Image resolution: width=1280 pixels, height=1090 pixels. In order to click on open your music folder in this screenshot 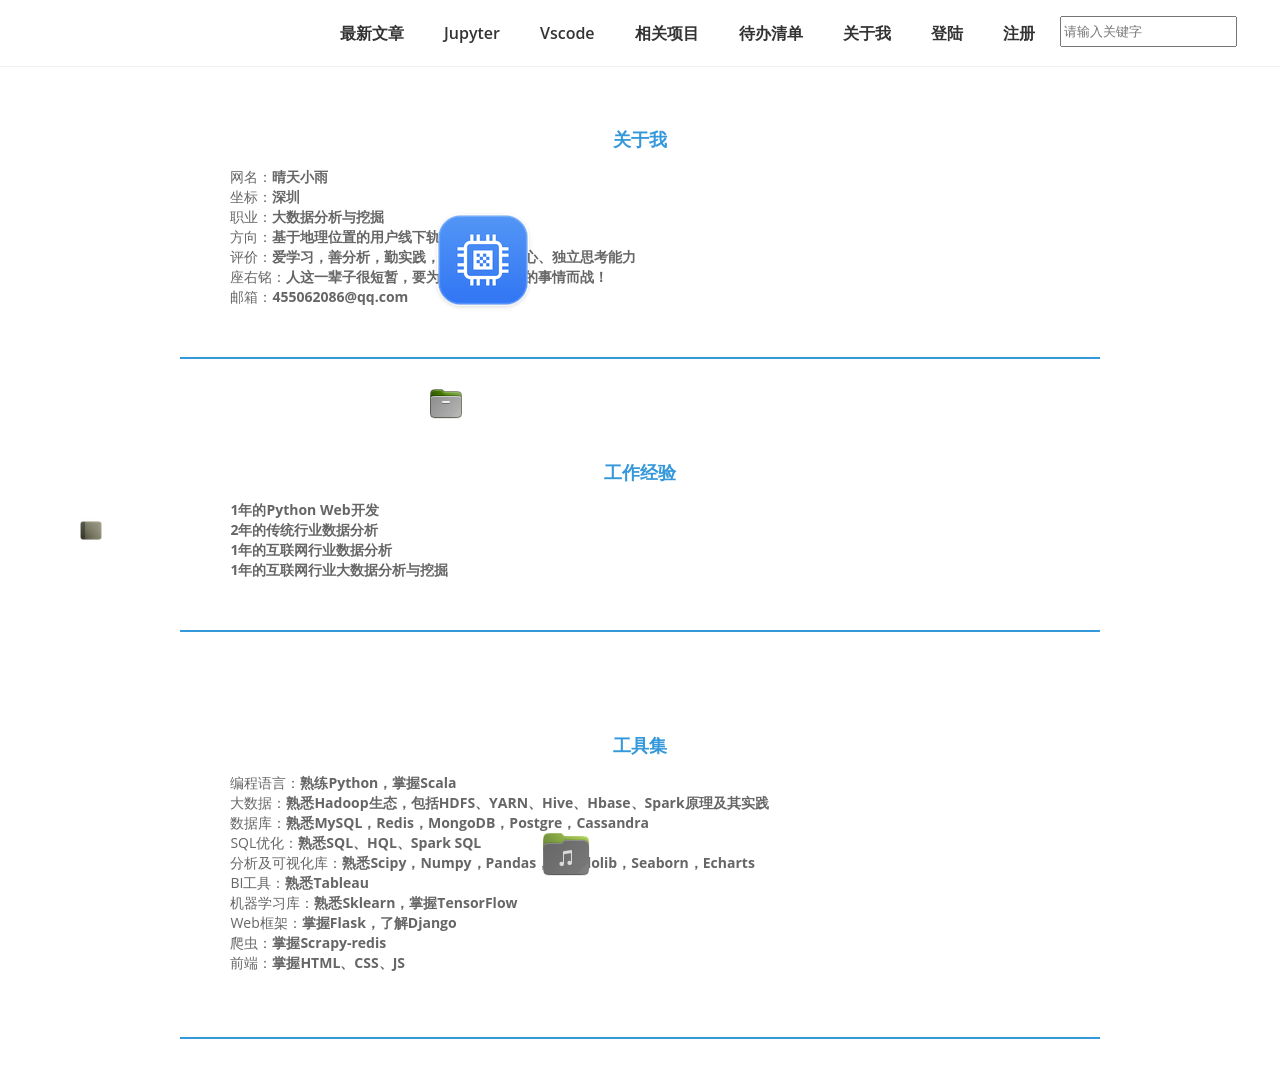, I will do `click(566, 854)`.